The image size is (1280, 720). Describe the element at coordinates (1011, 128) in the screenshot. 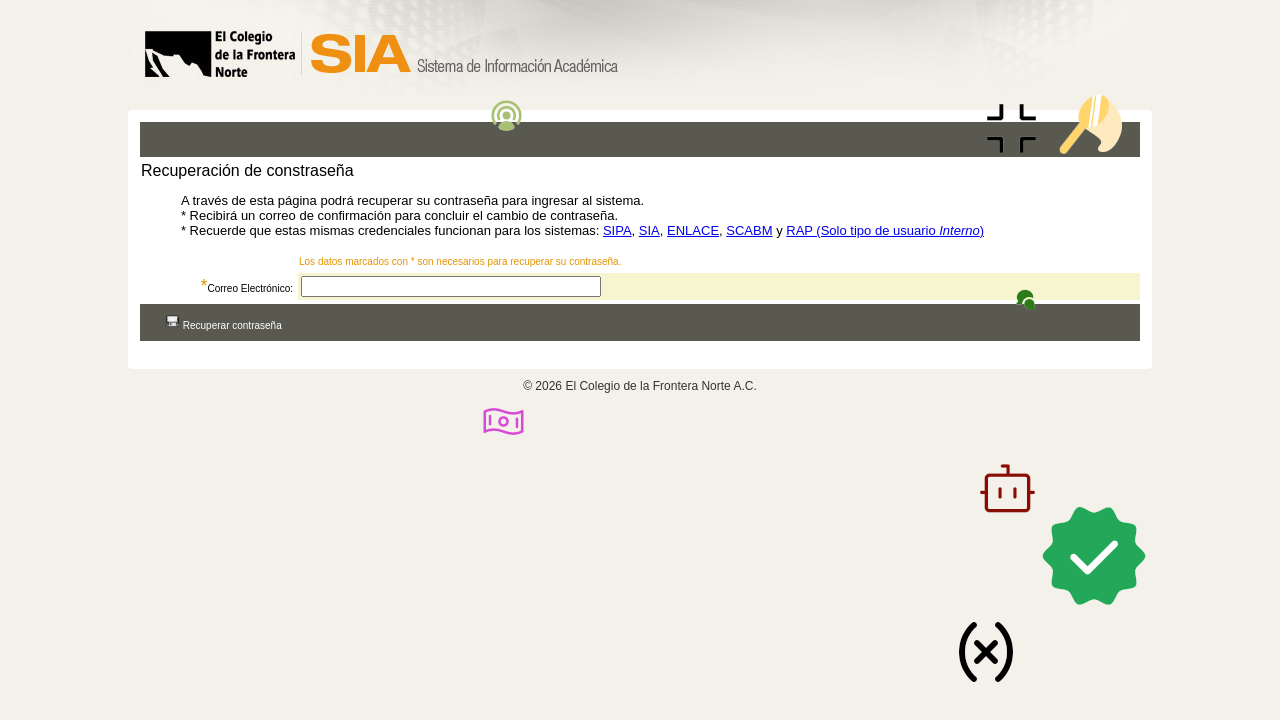

I see `exit fullscreen mode` at that location.